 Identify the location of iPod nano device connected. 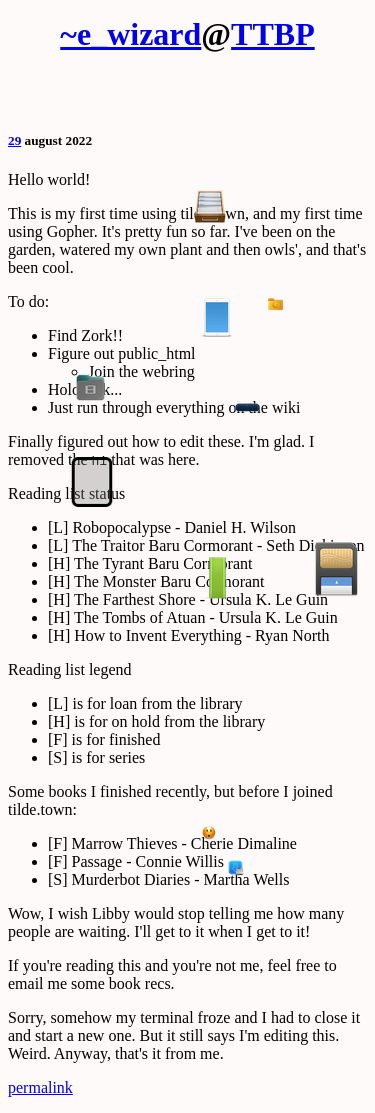
(217, 578).